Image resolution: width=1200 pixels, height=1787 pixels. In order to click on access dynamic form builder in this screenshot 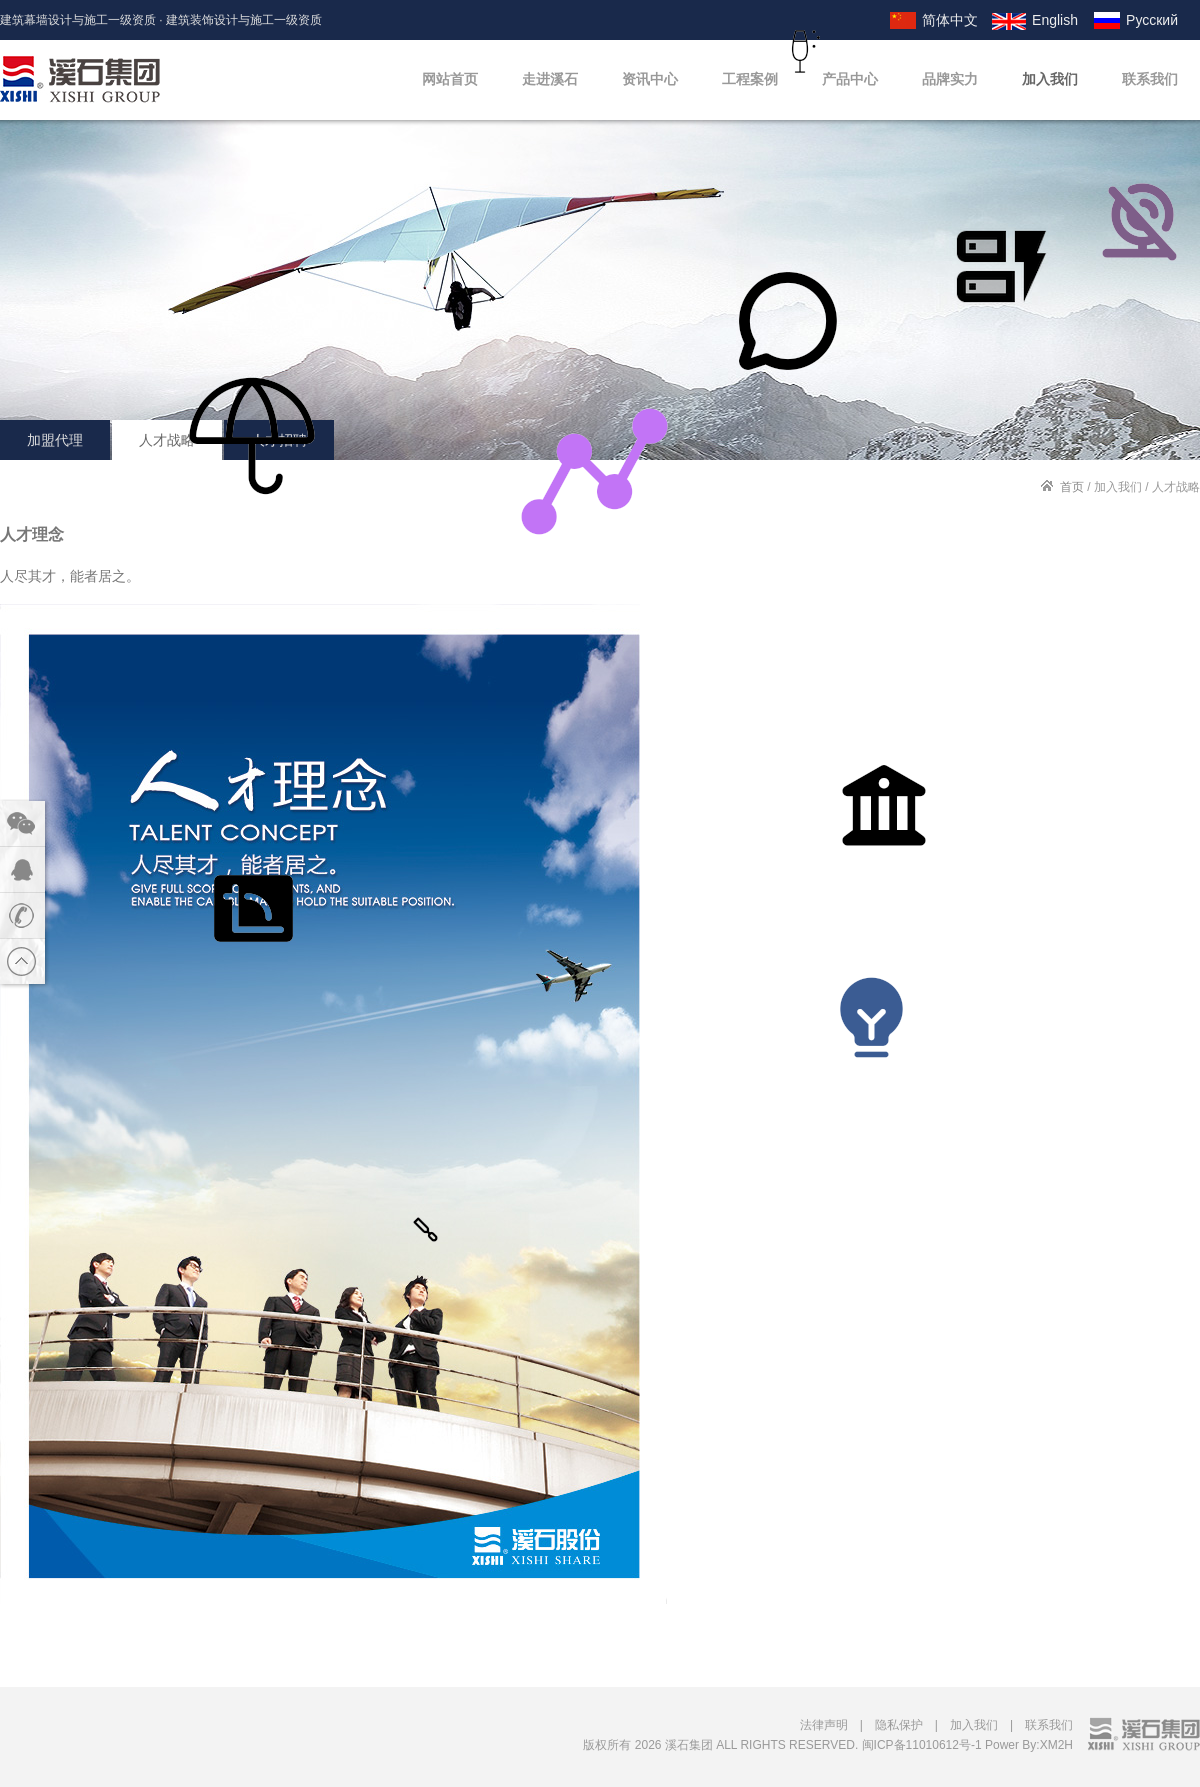, I will do `click(1001, 266)`.